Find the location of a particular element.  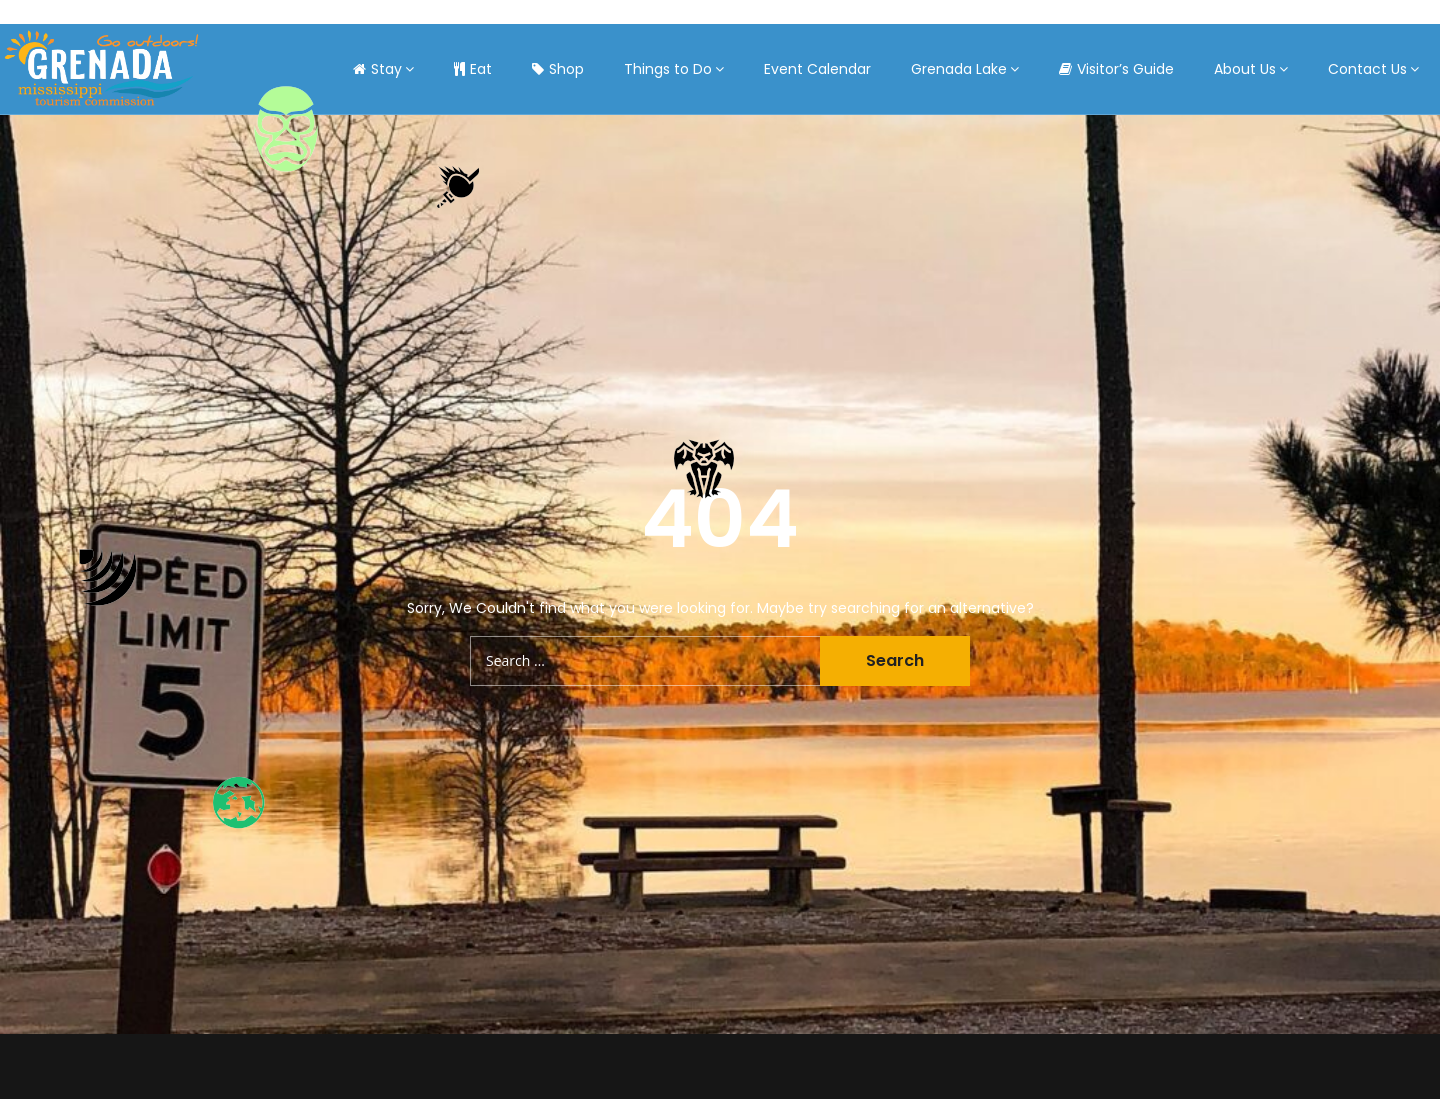

select gargoyle character or unit is located at coordinates (704, 469).